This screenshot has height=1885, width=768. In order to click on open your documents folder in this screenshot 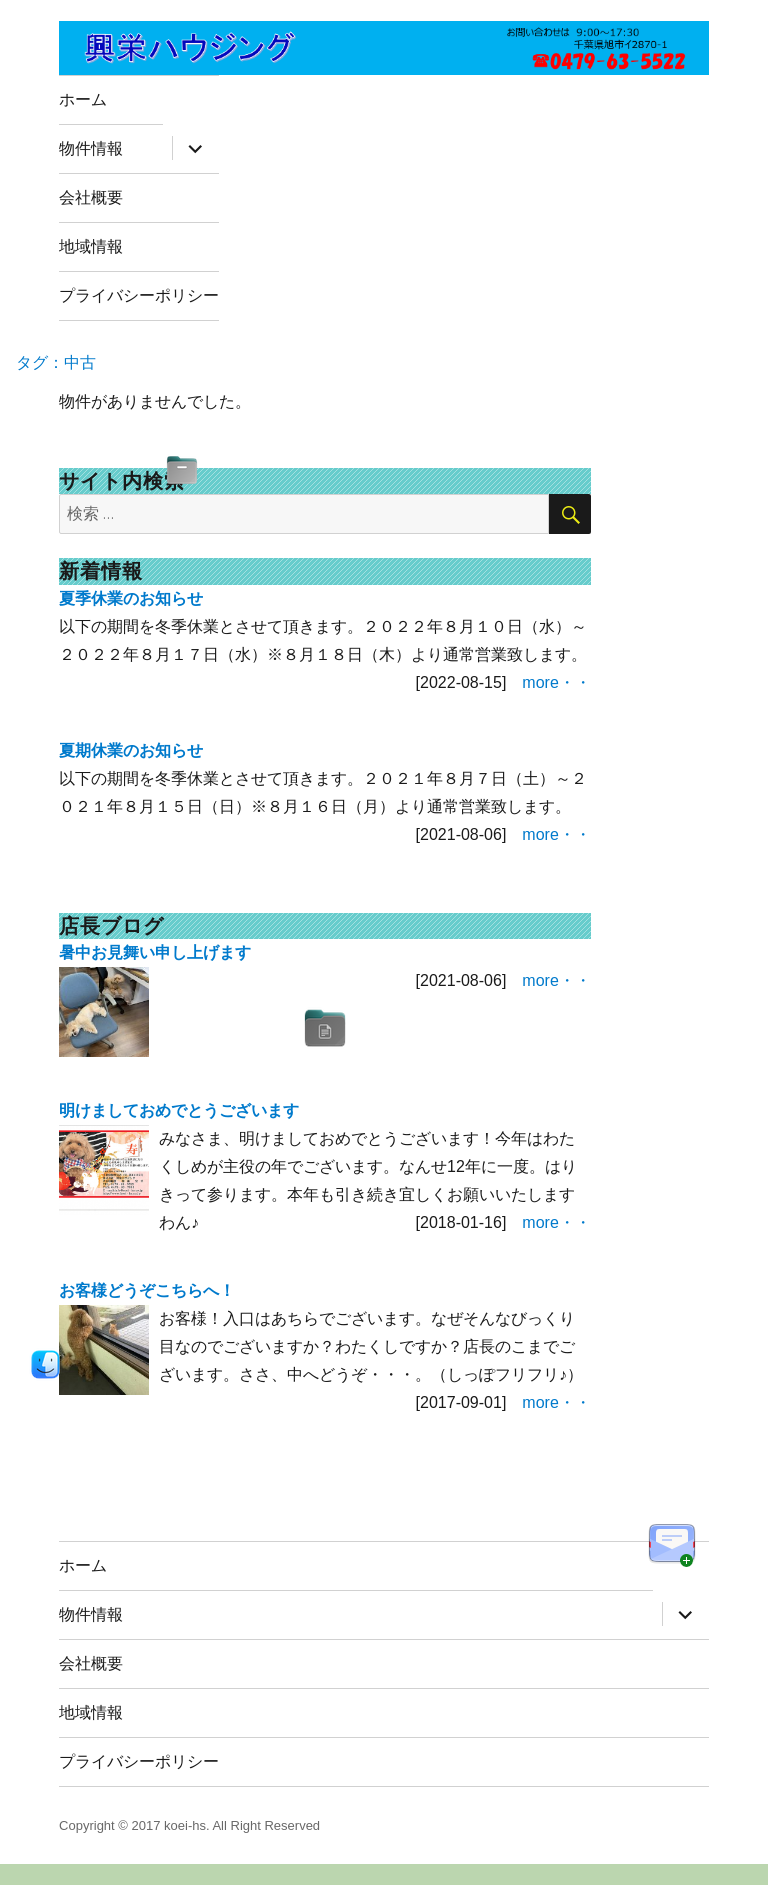, I will do `click(325, 1028)`.